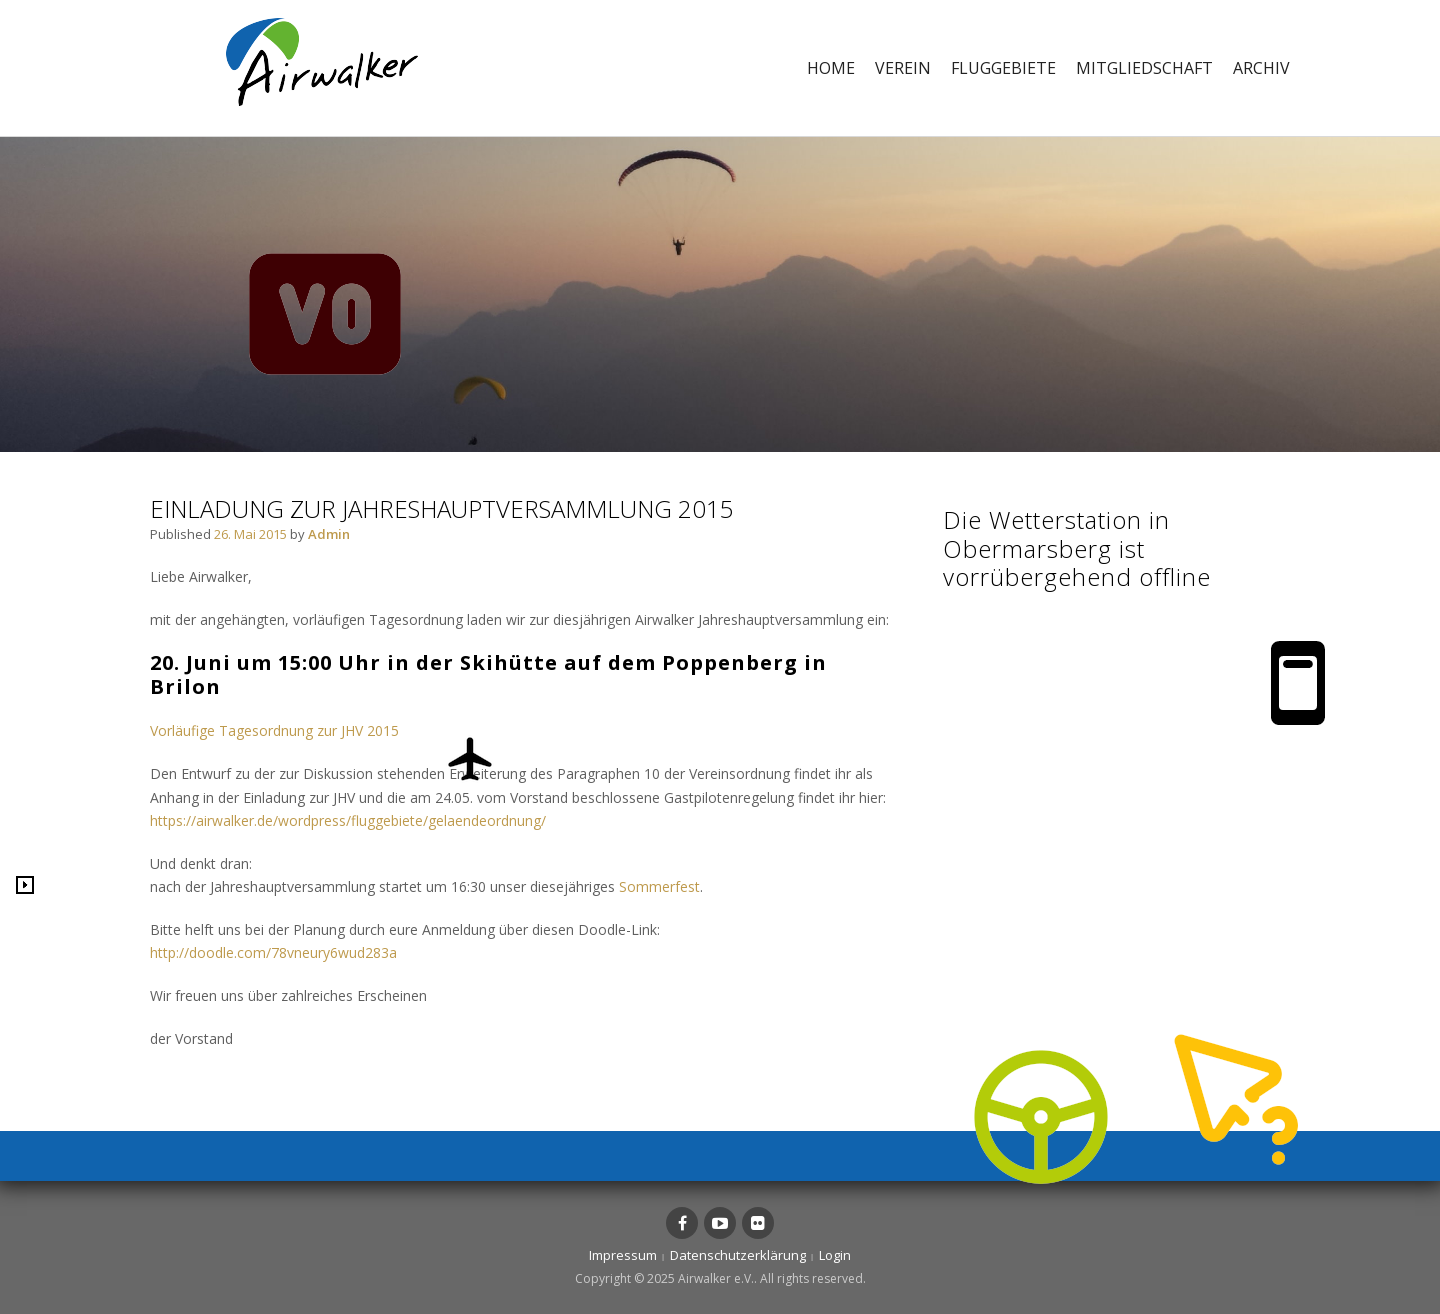  What do you see at coordinates (470, 759) in the screenshot?
I see `enable airplane mode` at bounding box center [470, 759].